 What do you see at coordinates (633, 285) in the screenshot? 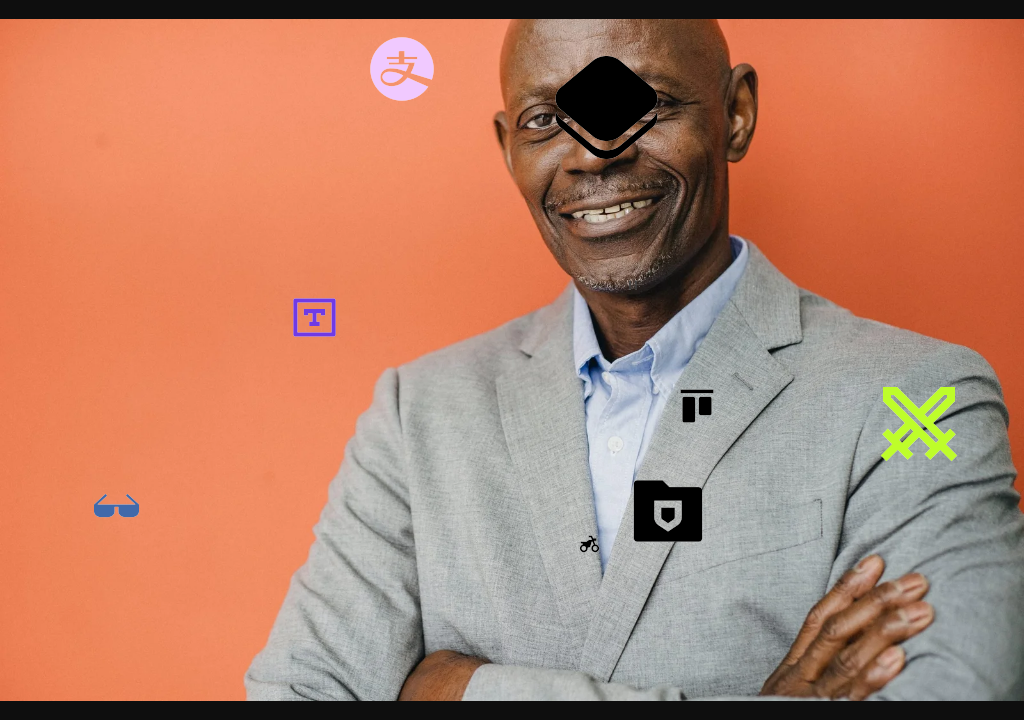
I see `pause media playback` at bounding box center [633, 285].